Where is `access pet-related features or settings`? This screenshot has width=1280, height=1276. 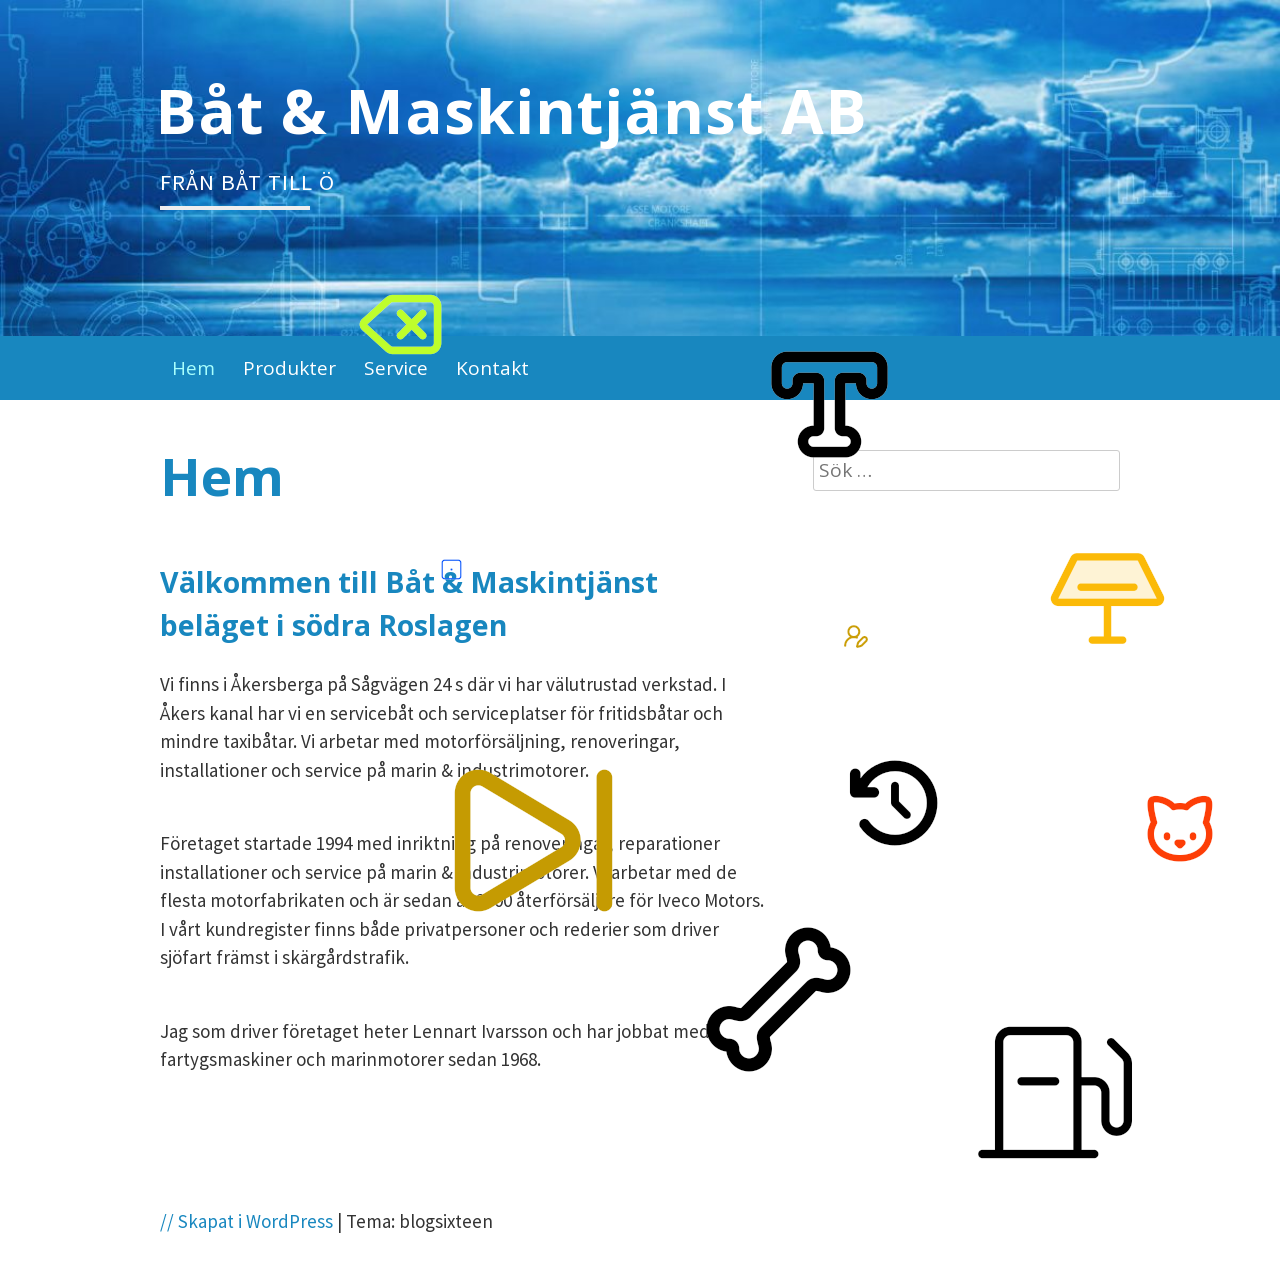 access pet-related features or settings is located at coordinates (778, 999).